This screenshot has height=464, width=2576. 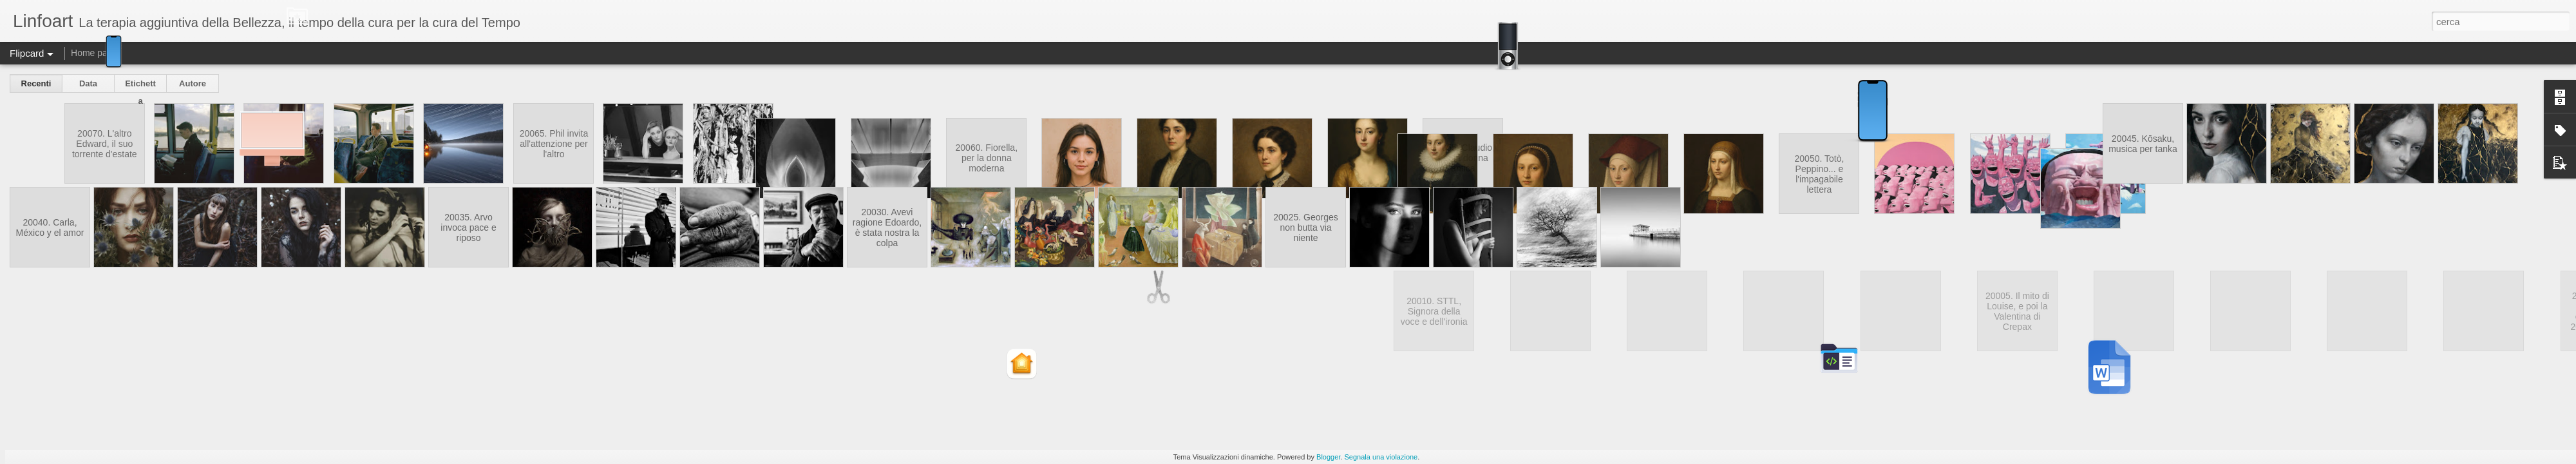 I want to click on open folder containing programming files, so click(x=1839, y=359).